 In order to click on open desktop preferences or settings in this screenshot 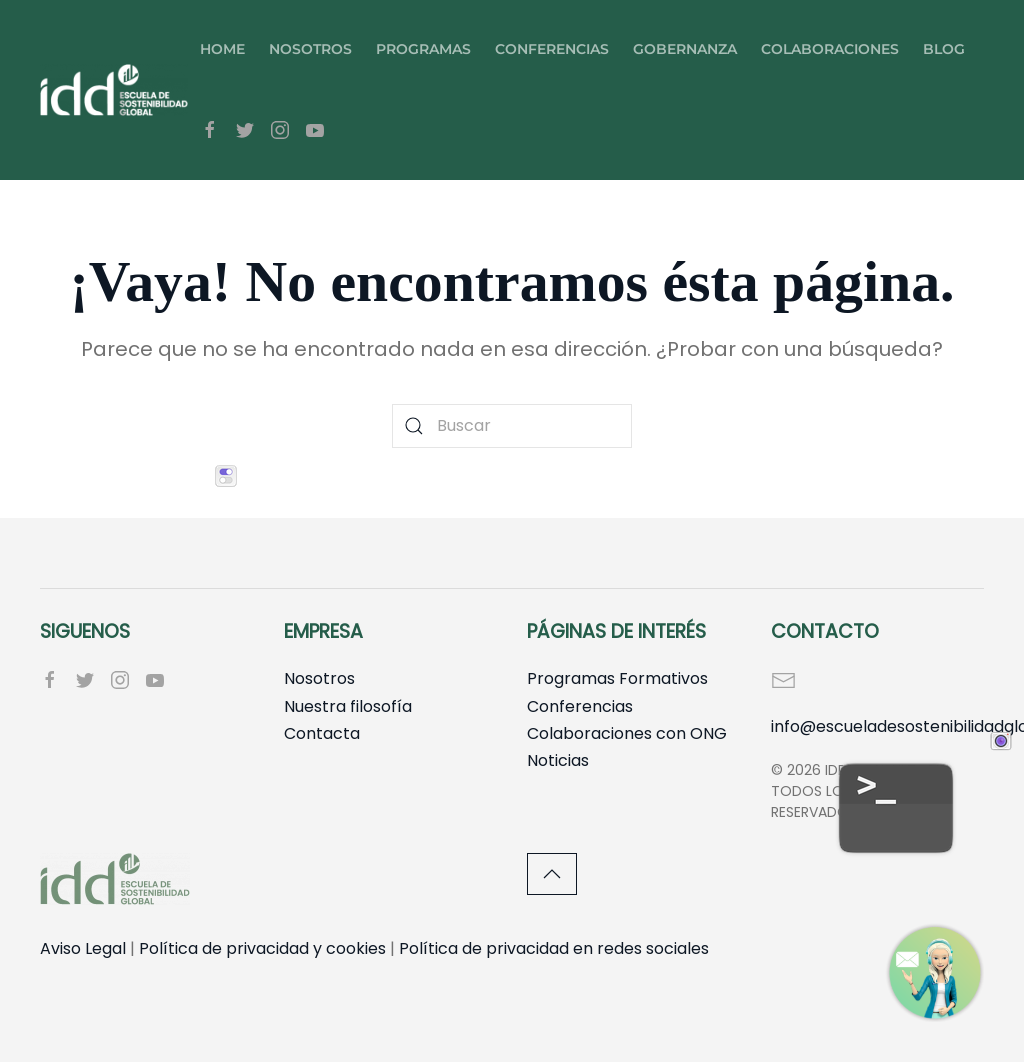, I will do `click(226, 476)`.